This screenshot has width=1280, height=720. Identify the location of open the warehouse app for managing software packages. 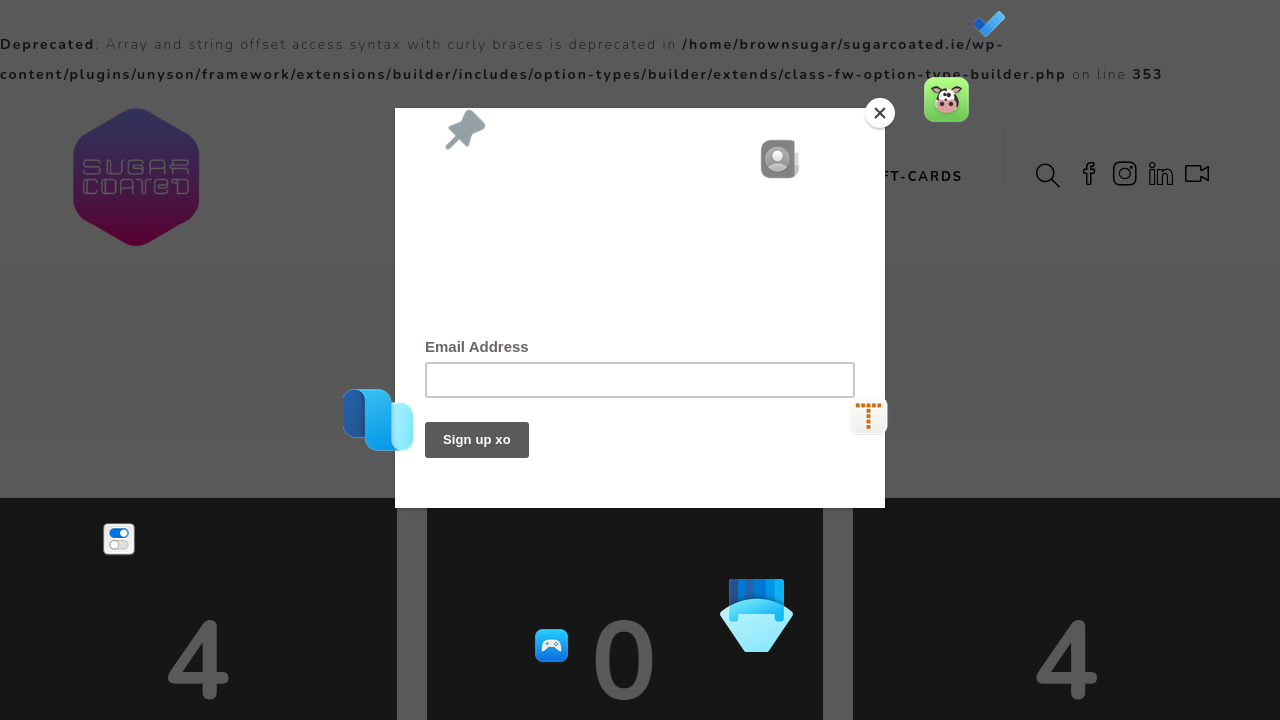
(756, 615).